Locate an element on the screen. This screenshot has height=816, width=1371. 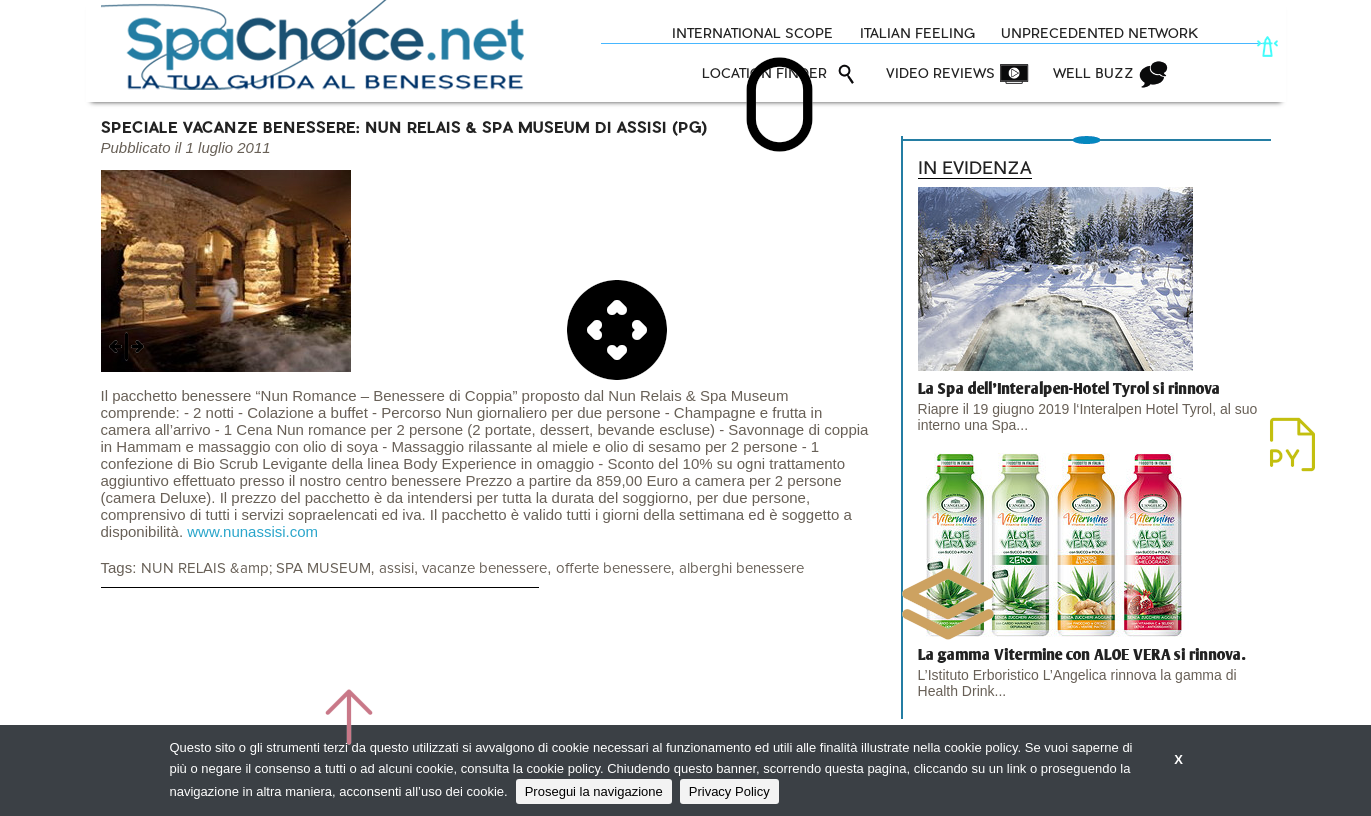
scroll to top of page is located at coordinates (349, 717).